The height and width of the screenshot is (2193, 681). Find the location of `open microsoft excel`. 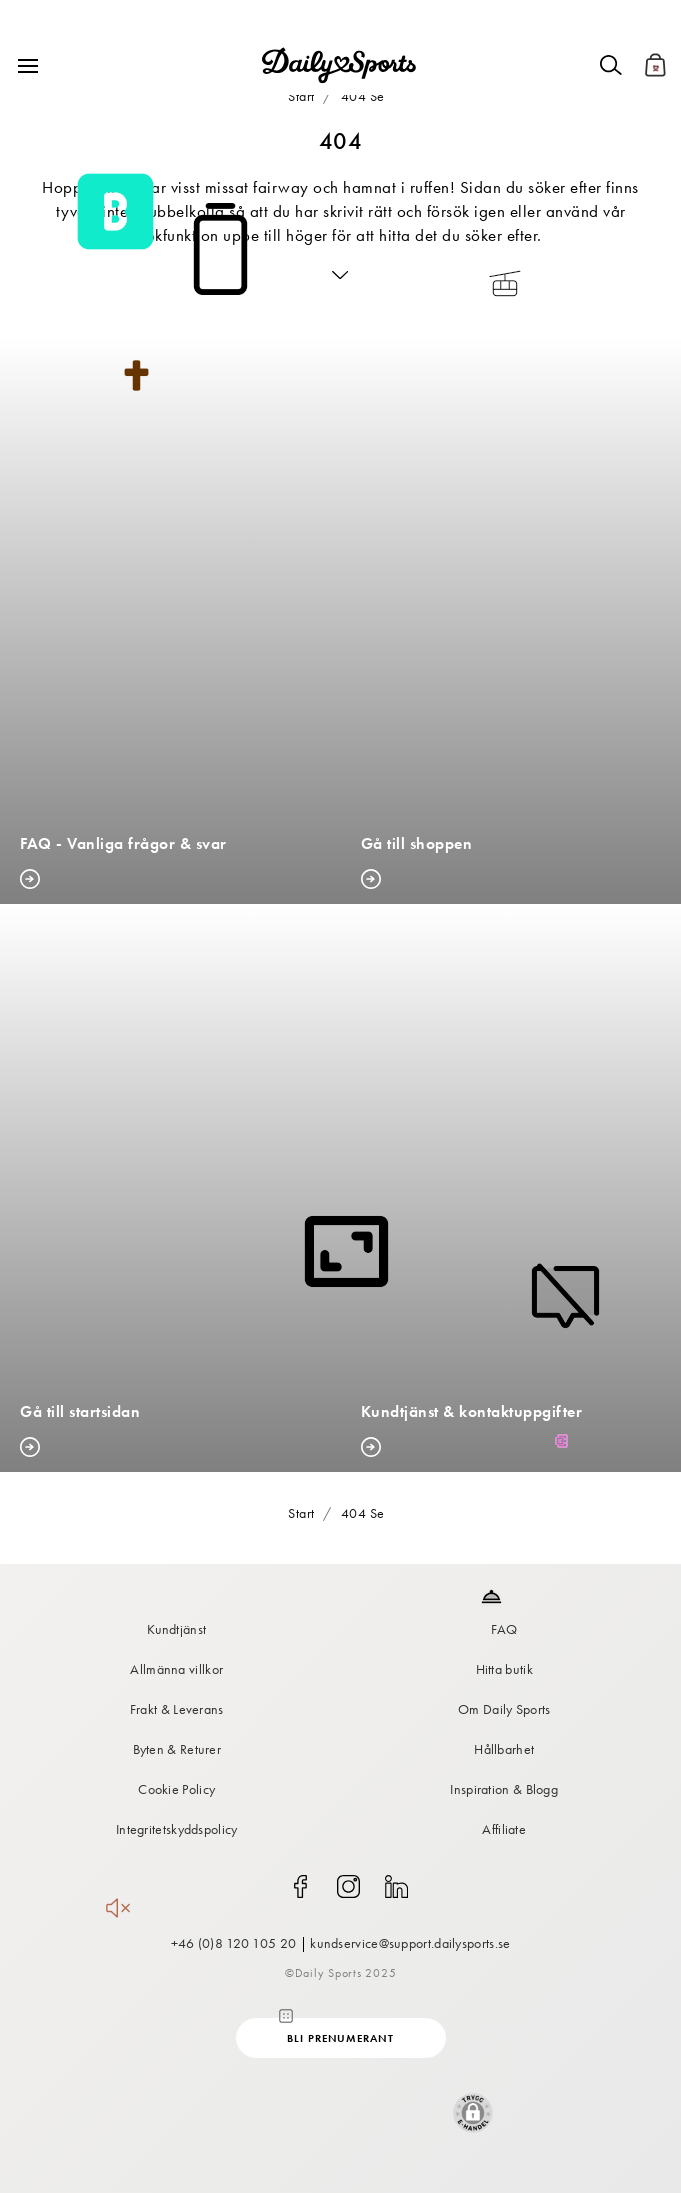

open microsoft excel is located at coordinates (562, 1441).